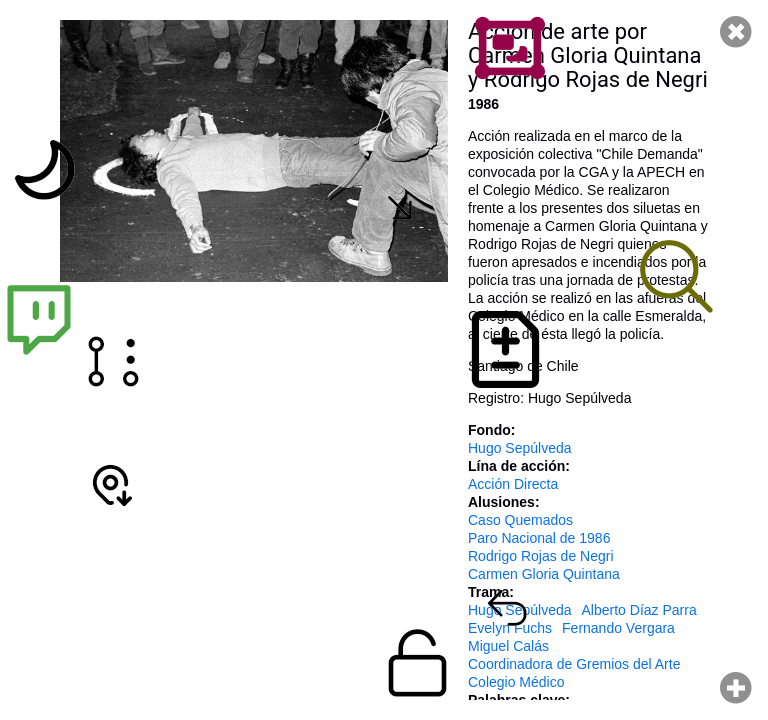  What do you see at coordinates (44, 169) in the screenshot?
I see `switch to dark mode` at bounding box center [44, 169].